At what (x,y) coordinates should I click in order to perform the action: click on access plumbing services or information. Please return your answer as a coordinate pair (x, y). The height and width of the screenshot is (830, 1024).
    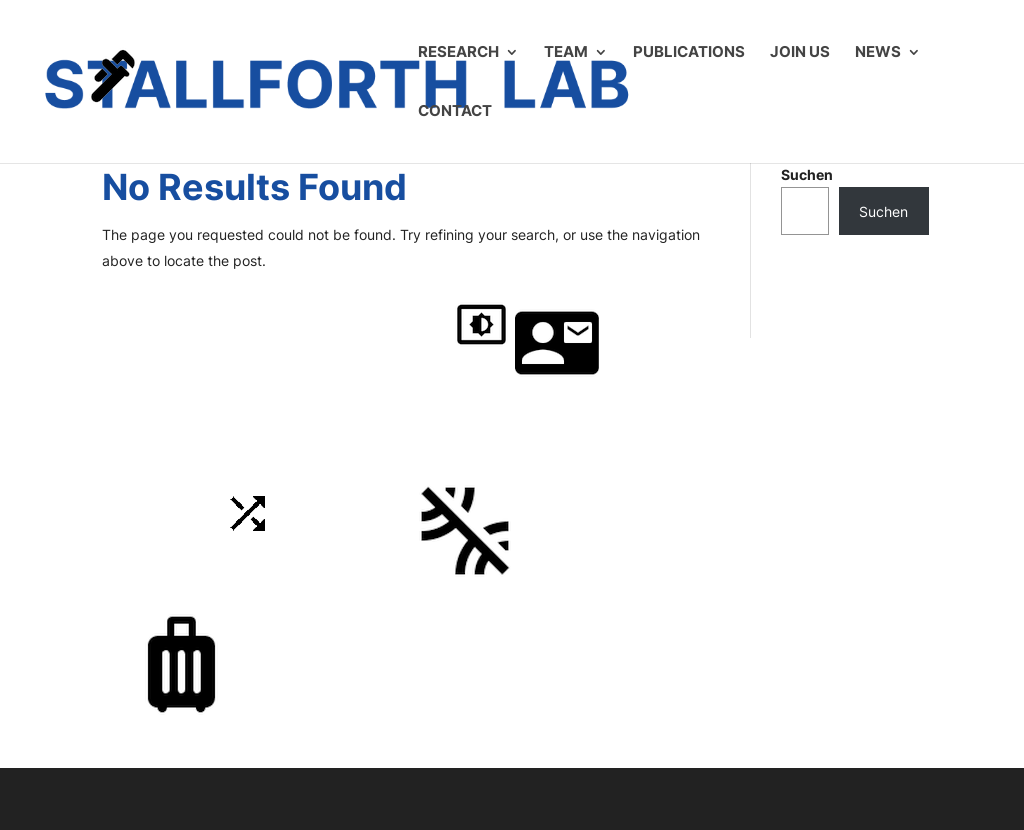
    Looking at the image, I should click on (113, 76).